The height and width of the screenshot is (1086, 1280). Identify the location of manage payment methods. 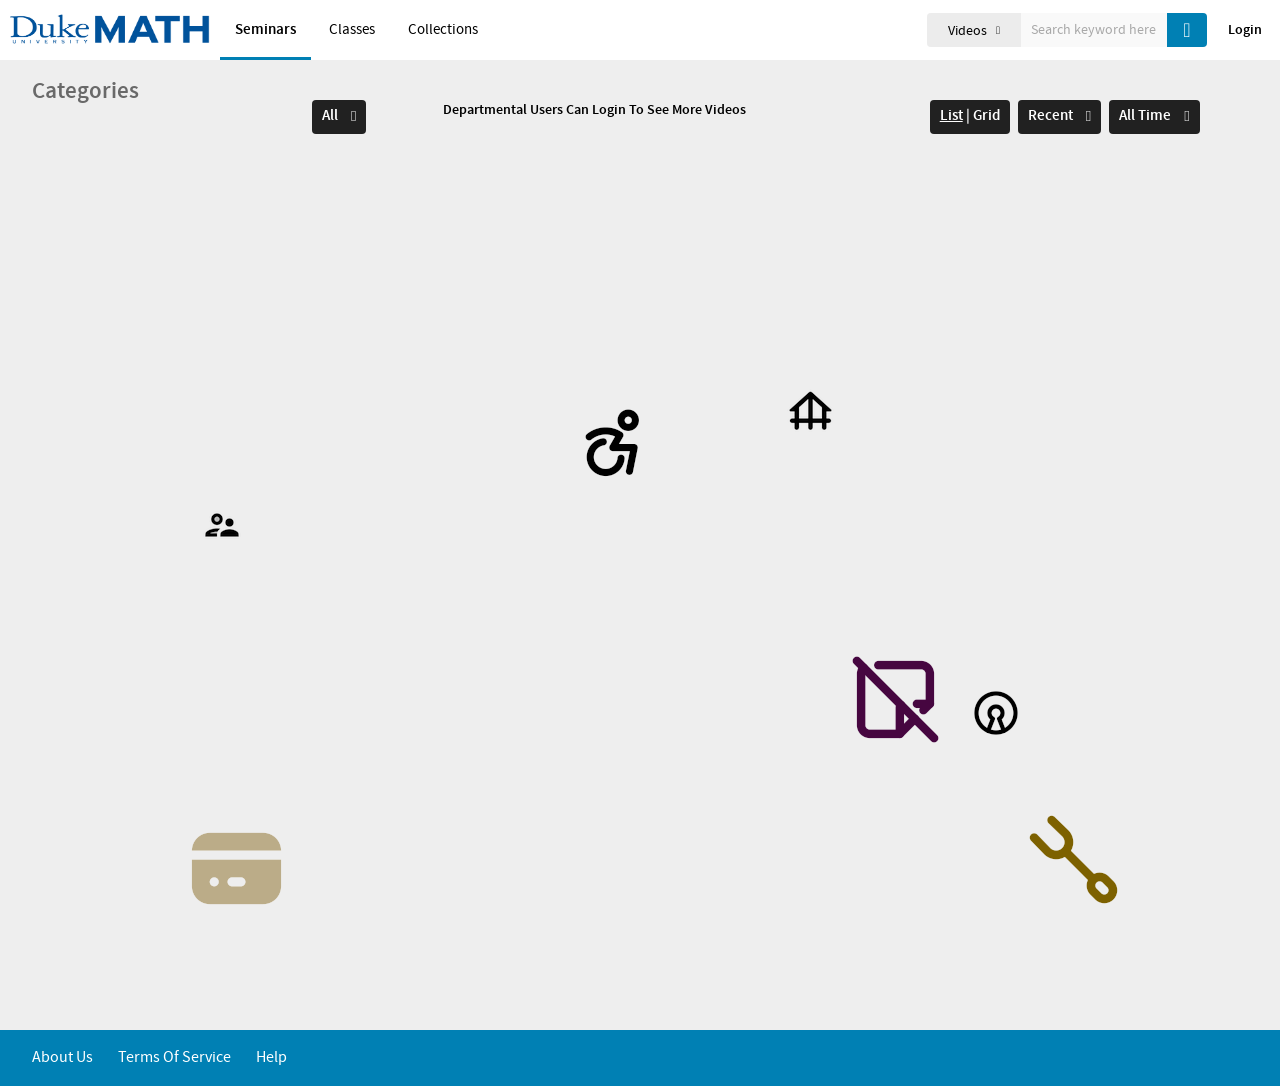
(236, 868).